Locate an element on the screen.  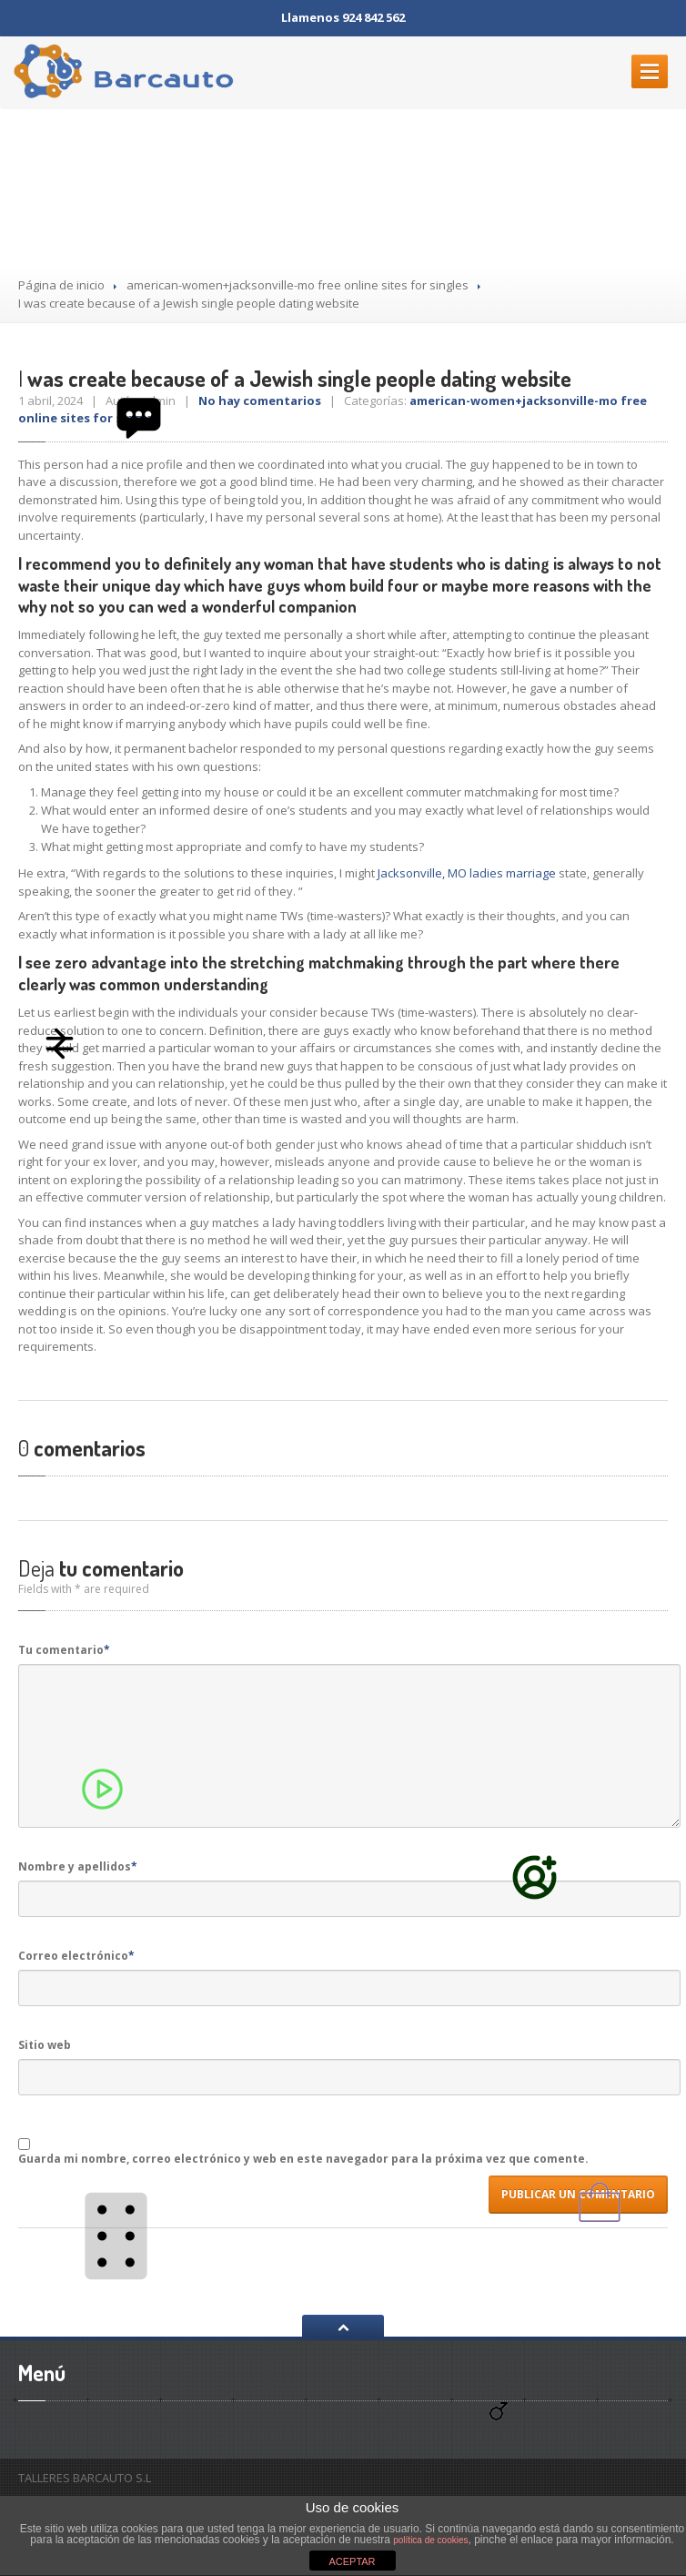
add a new user or contact is located at coordinates (534, 1877).